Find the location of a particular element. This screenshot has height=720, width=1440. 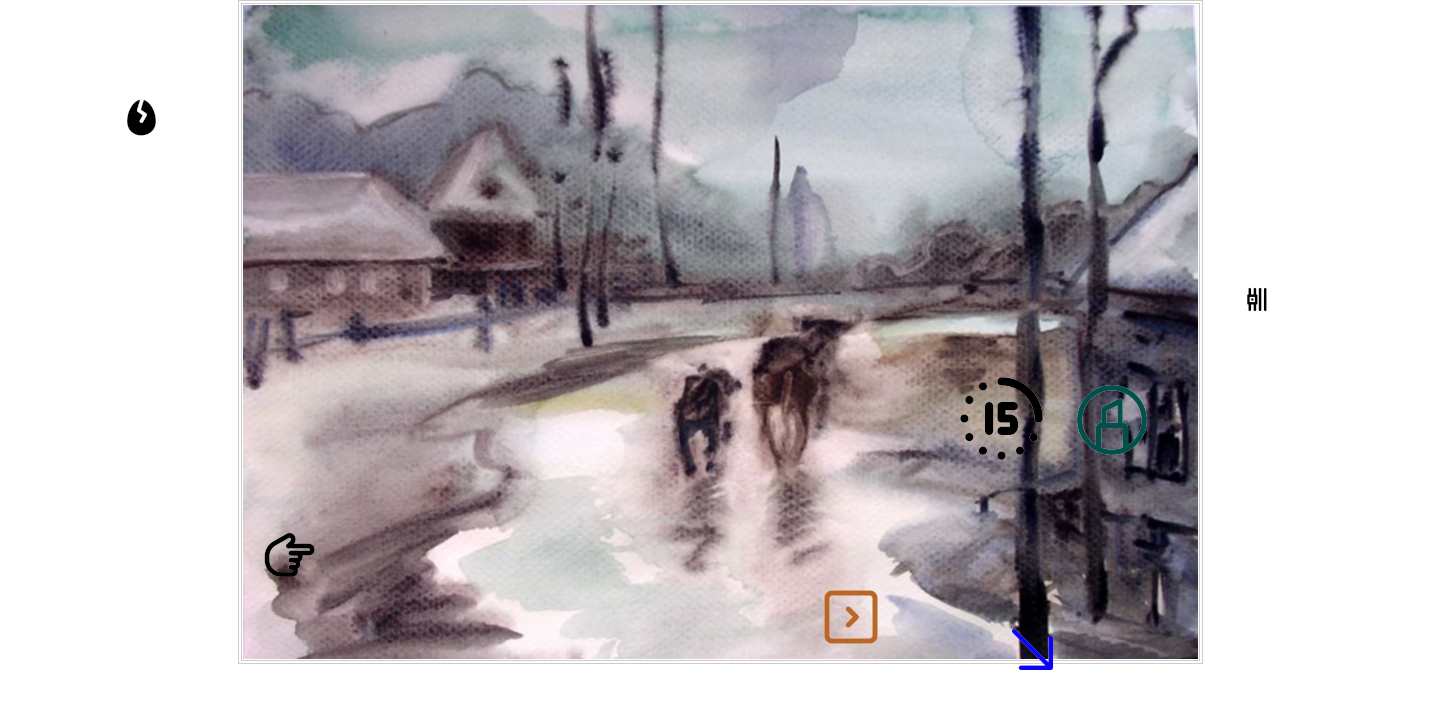

set a 15-minute timer is located at coordinates (1001, 418).